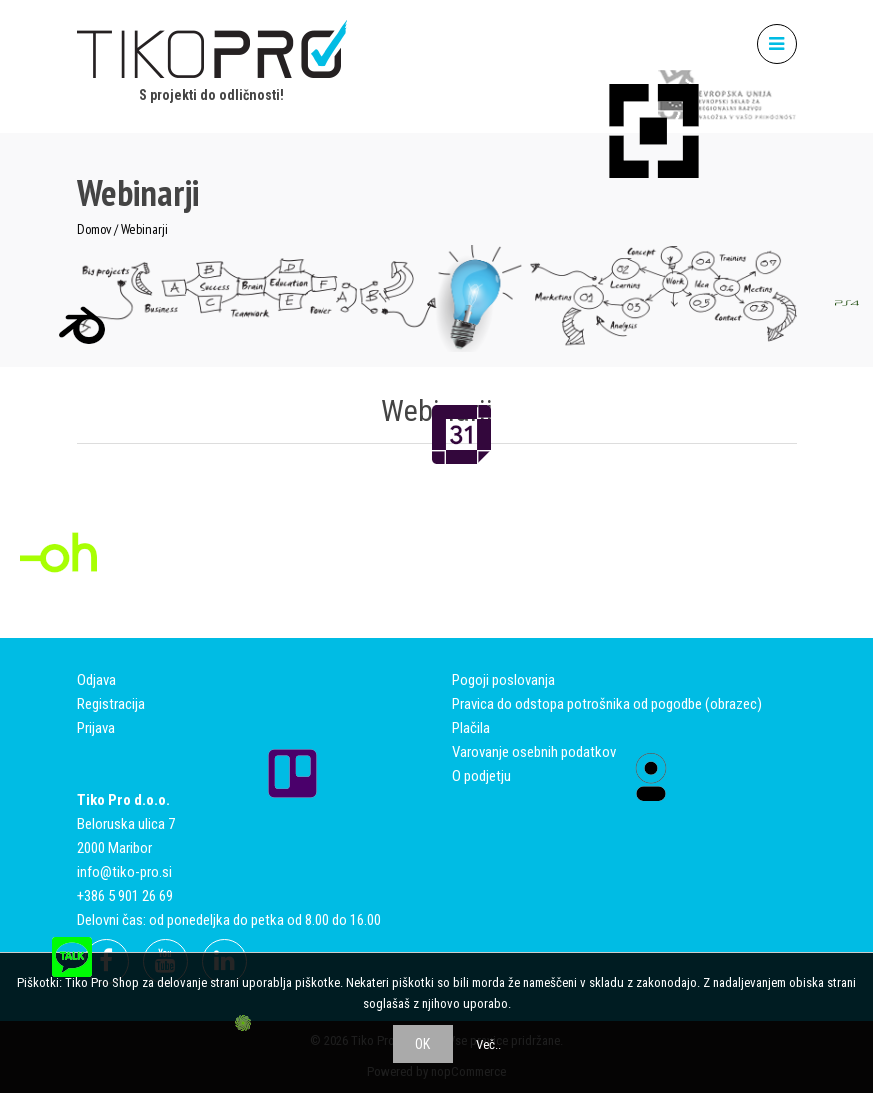 The height and width of the screenshot is (1093, 873). What do you see at coordinates (72, 957) in the screenshot?
I see `open KakaoTalk messaging app` at bounding box center [72, 957].